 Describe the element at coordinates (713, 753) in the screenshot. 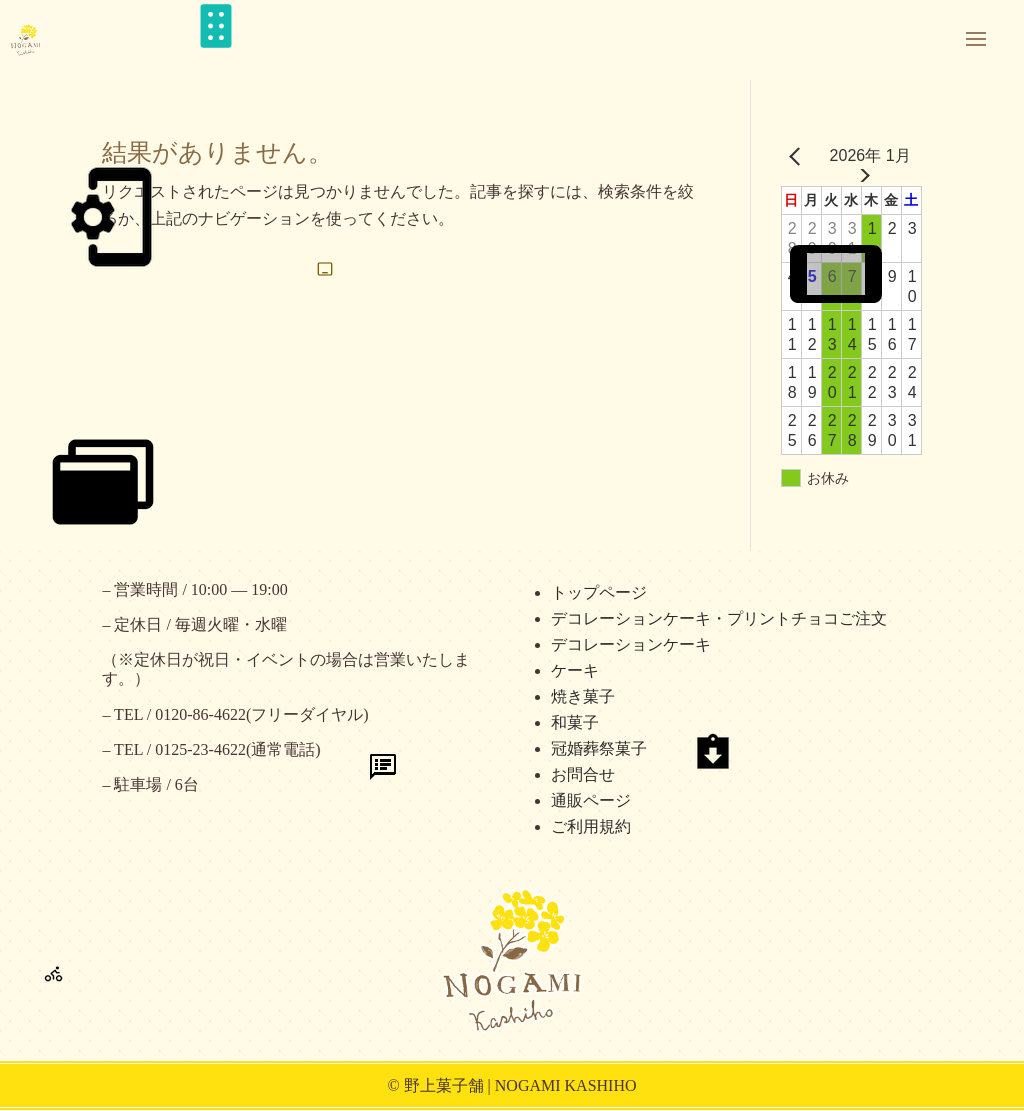

I see `download or receive an assignment` at that location.